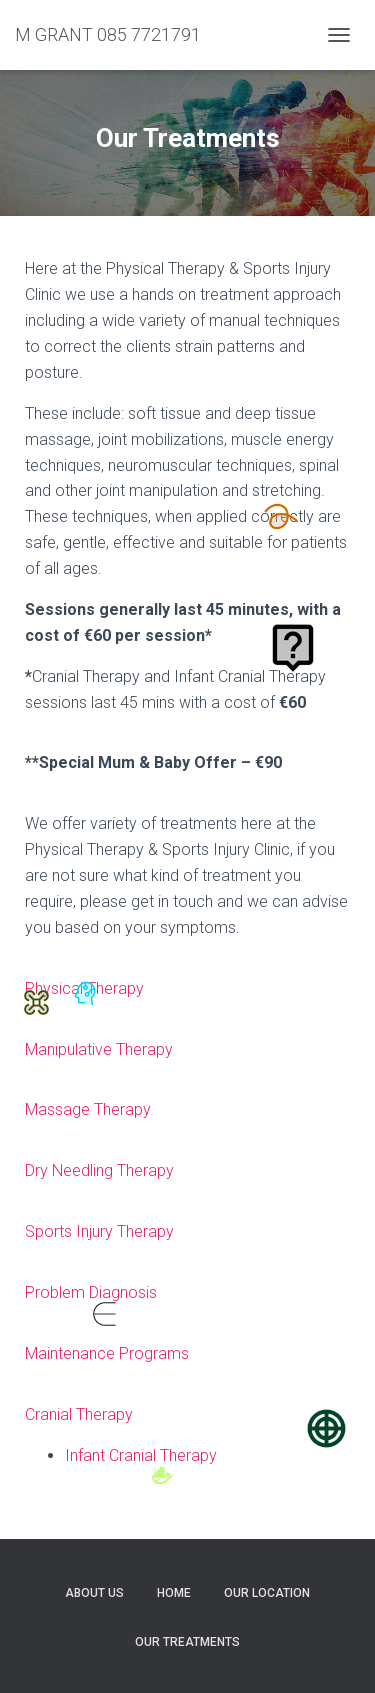  I want to click on docker container management, so click(161, 1475).